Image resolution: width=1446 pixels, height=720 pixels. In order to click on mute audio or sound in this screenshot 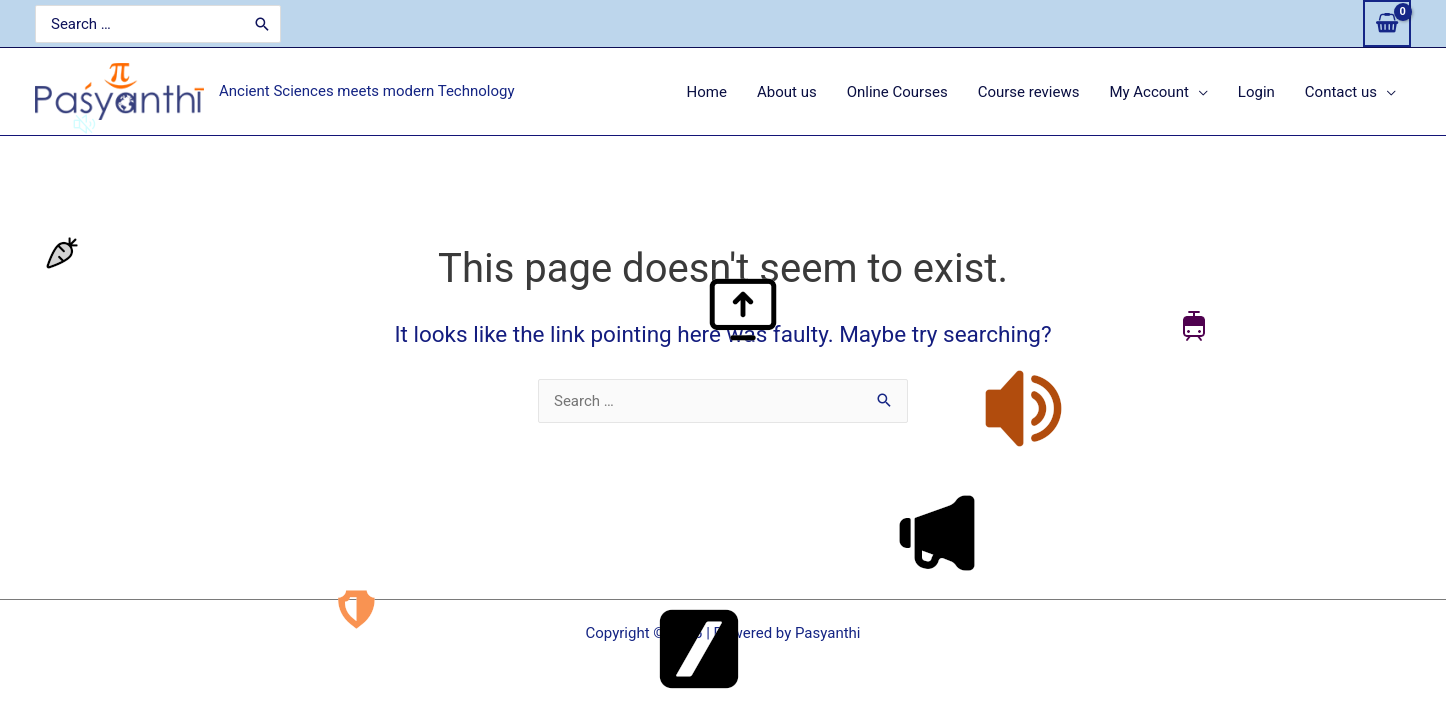, I will do `click(84, 124)`.